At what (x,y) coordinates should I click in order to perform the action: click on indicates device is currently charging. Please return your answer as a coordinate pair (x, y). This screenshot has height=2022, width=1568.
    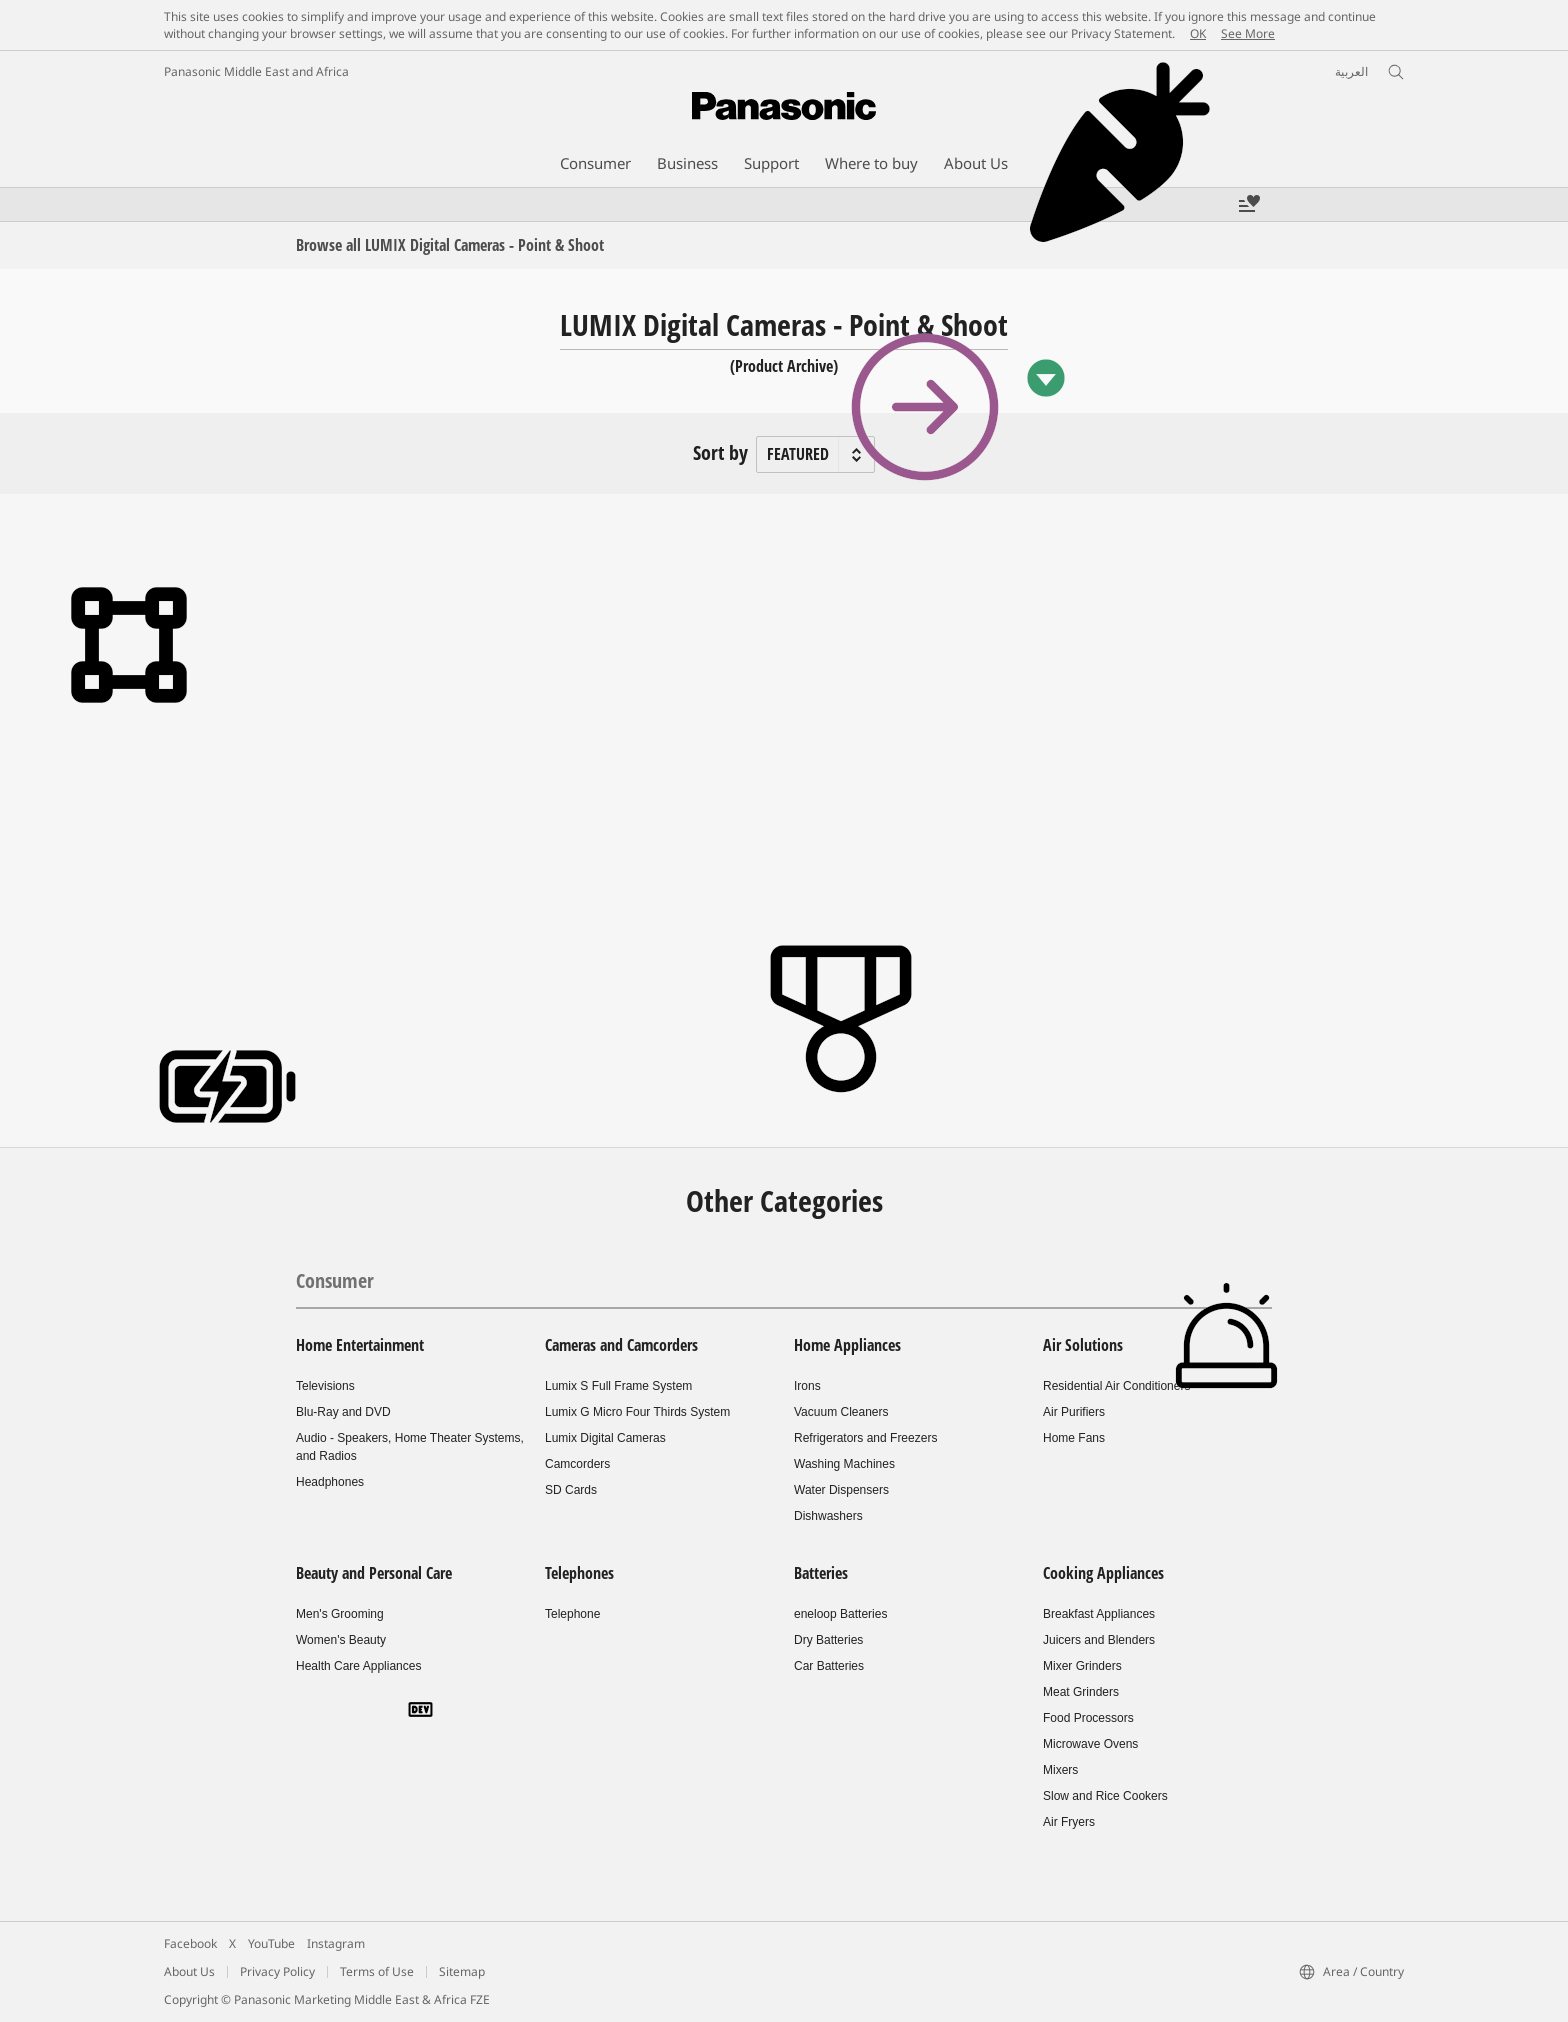
    Looking at the image, I should click on (227, 1086).